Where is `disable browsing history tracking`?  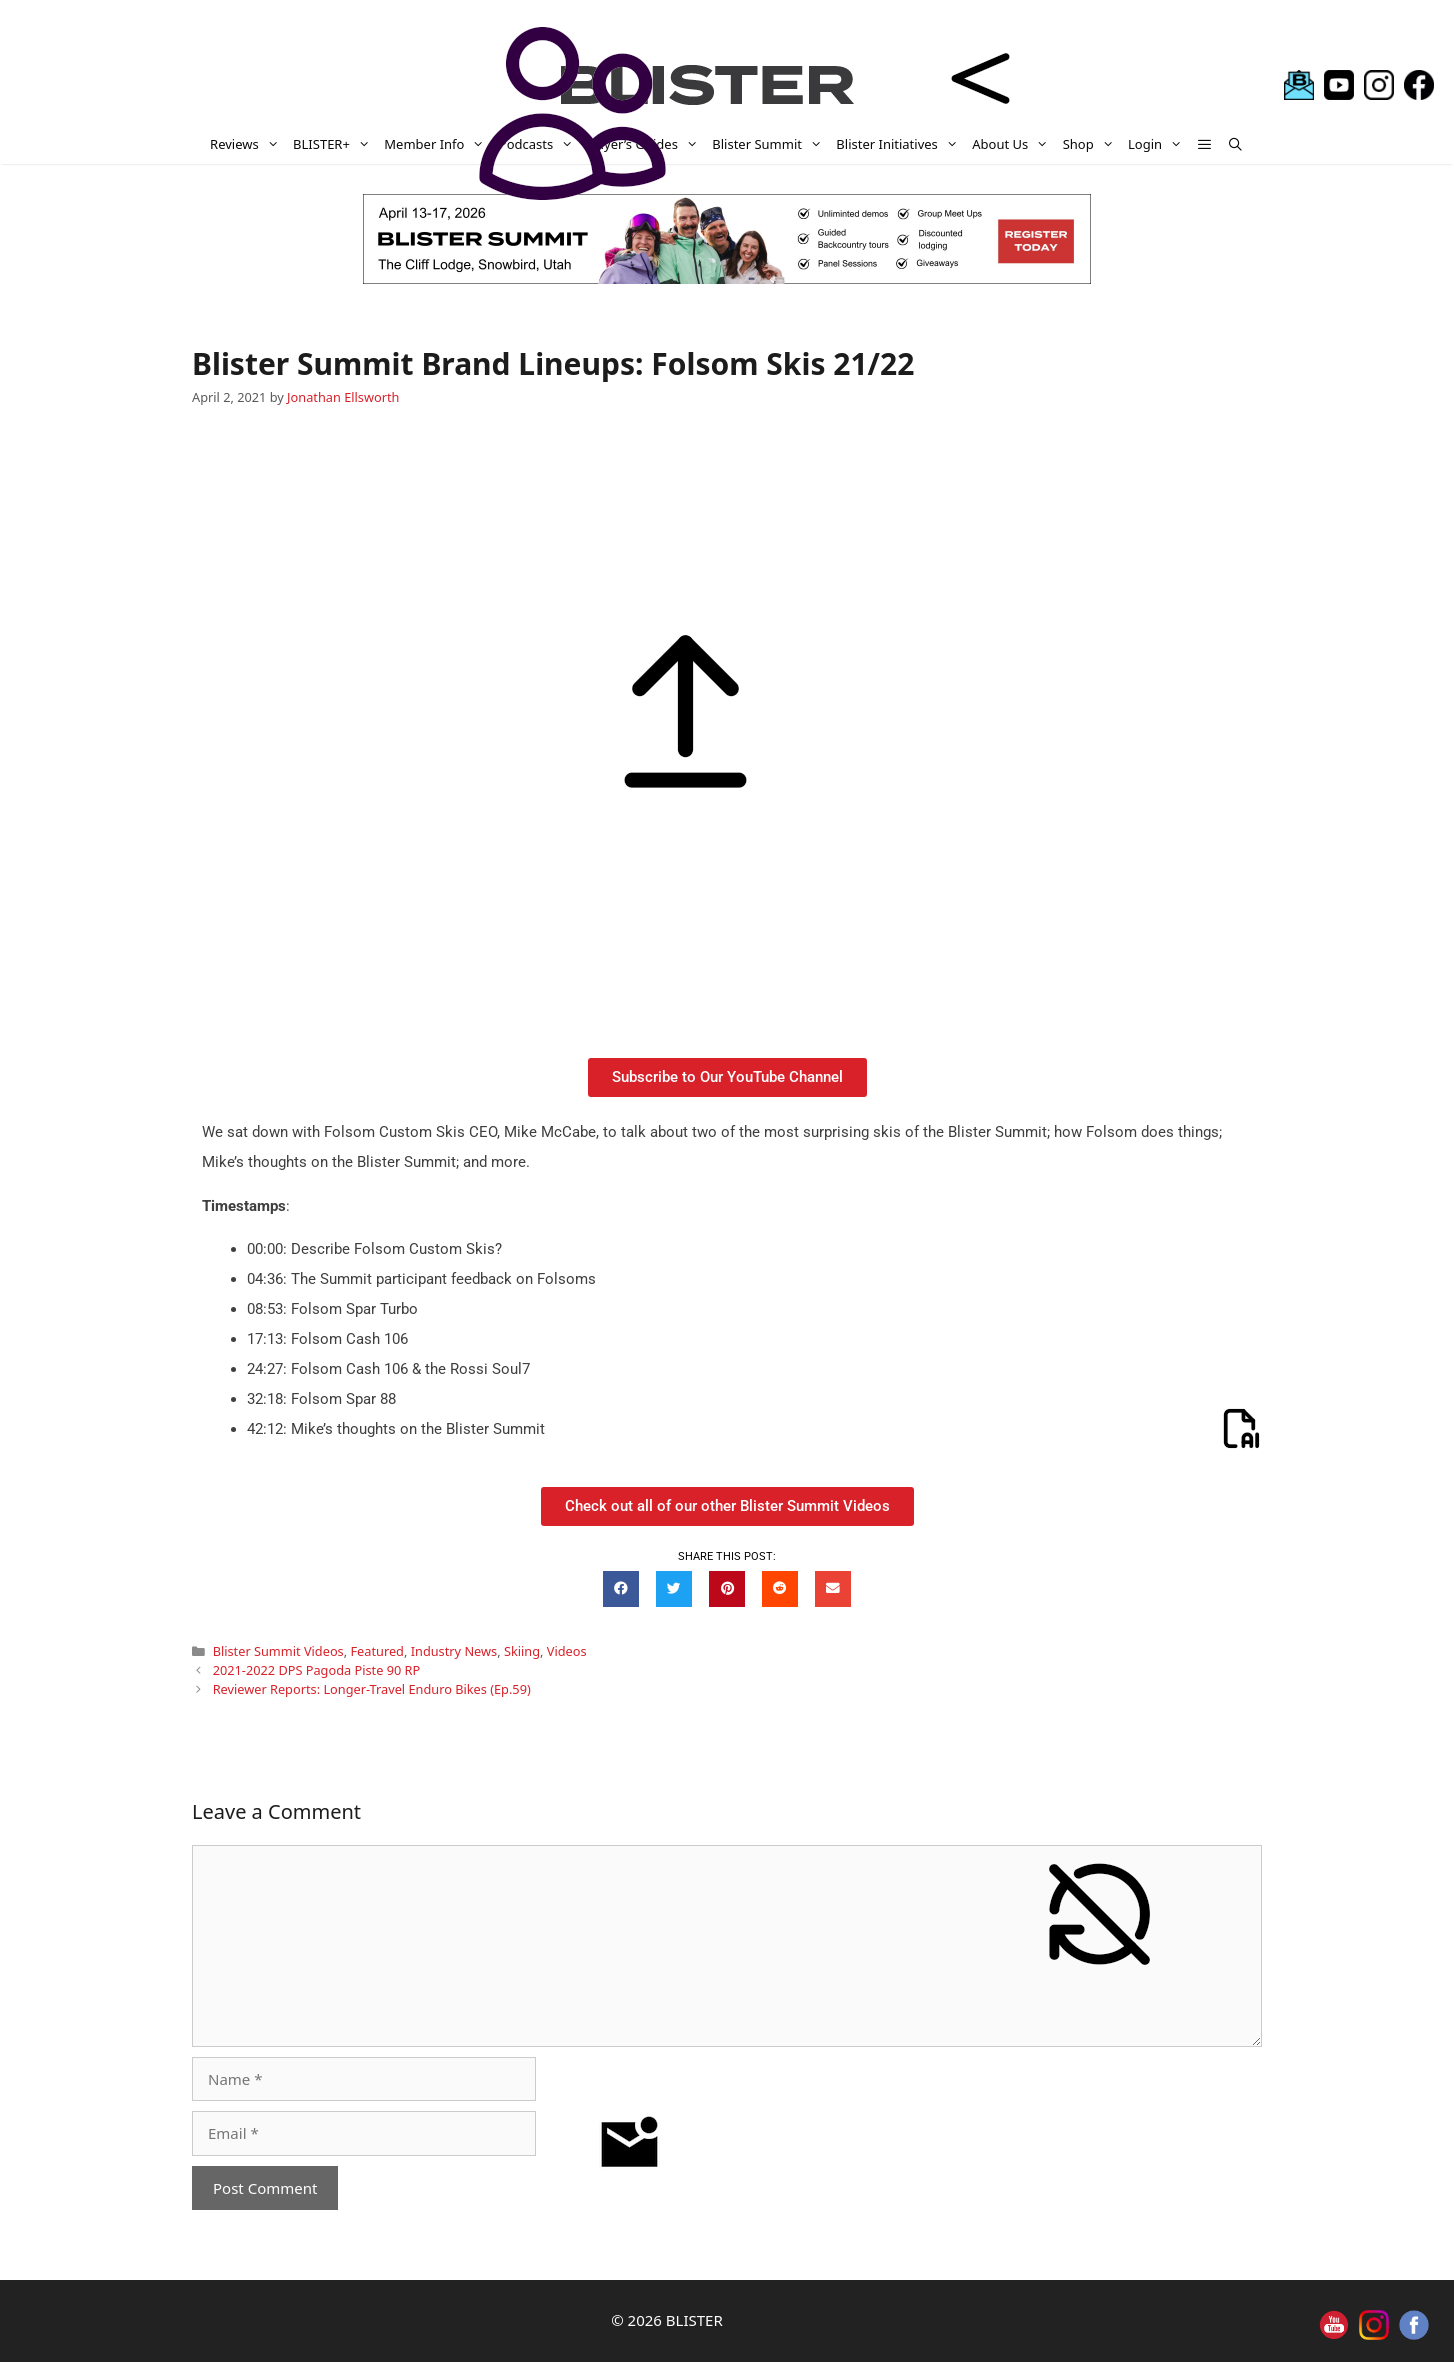 disable browsing history tracking is located at coordinates (1099, 1914).